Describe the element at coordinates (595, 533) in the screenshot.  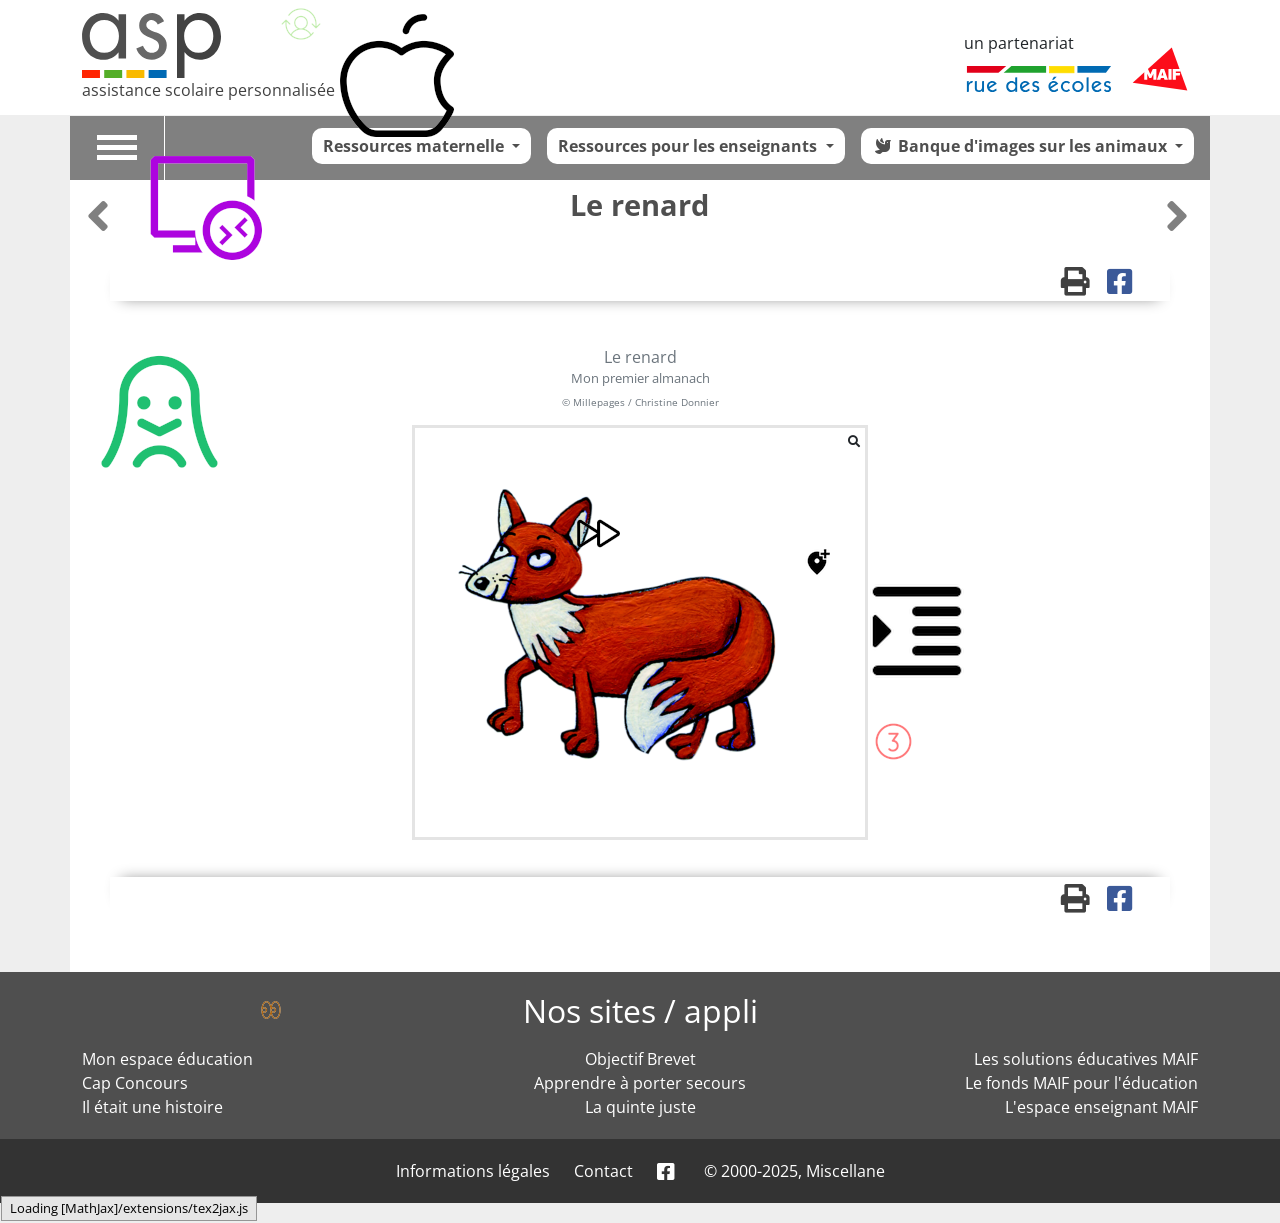
I see `skip forward in media playback` at that location.